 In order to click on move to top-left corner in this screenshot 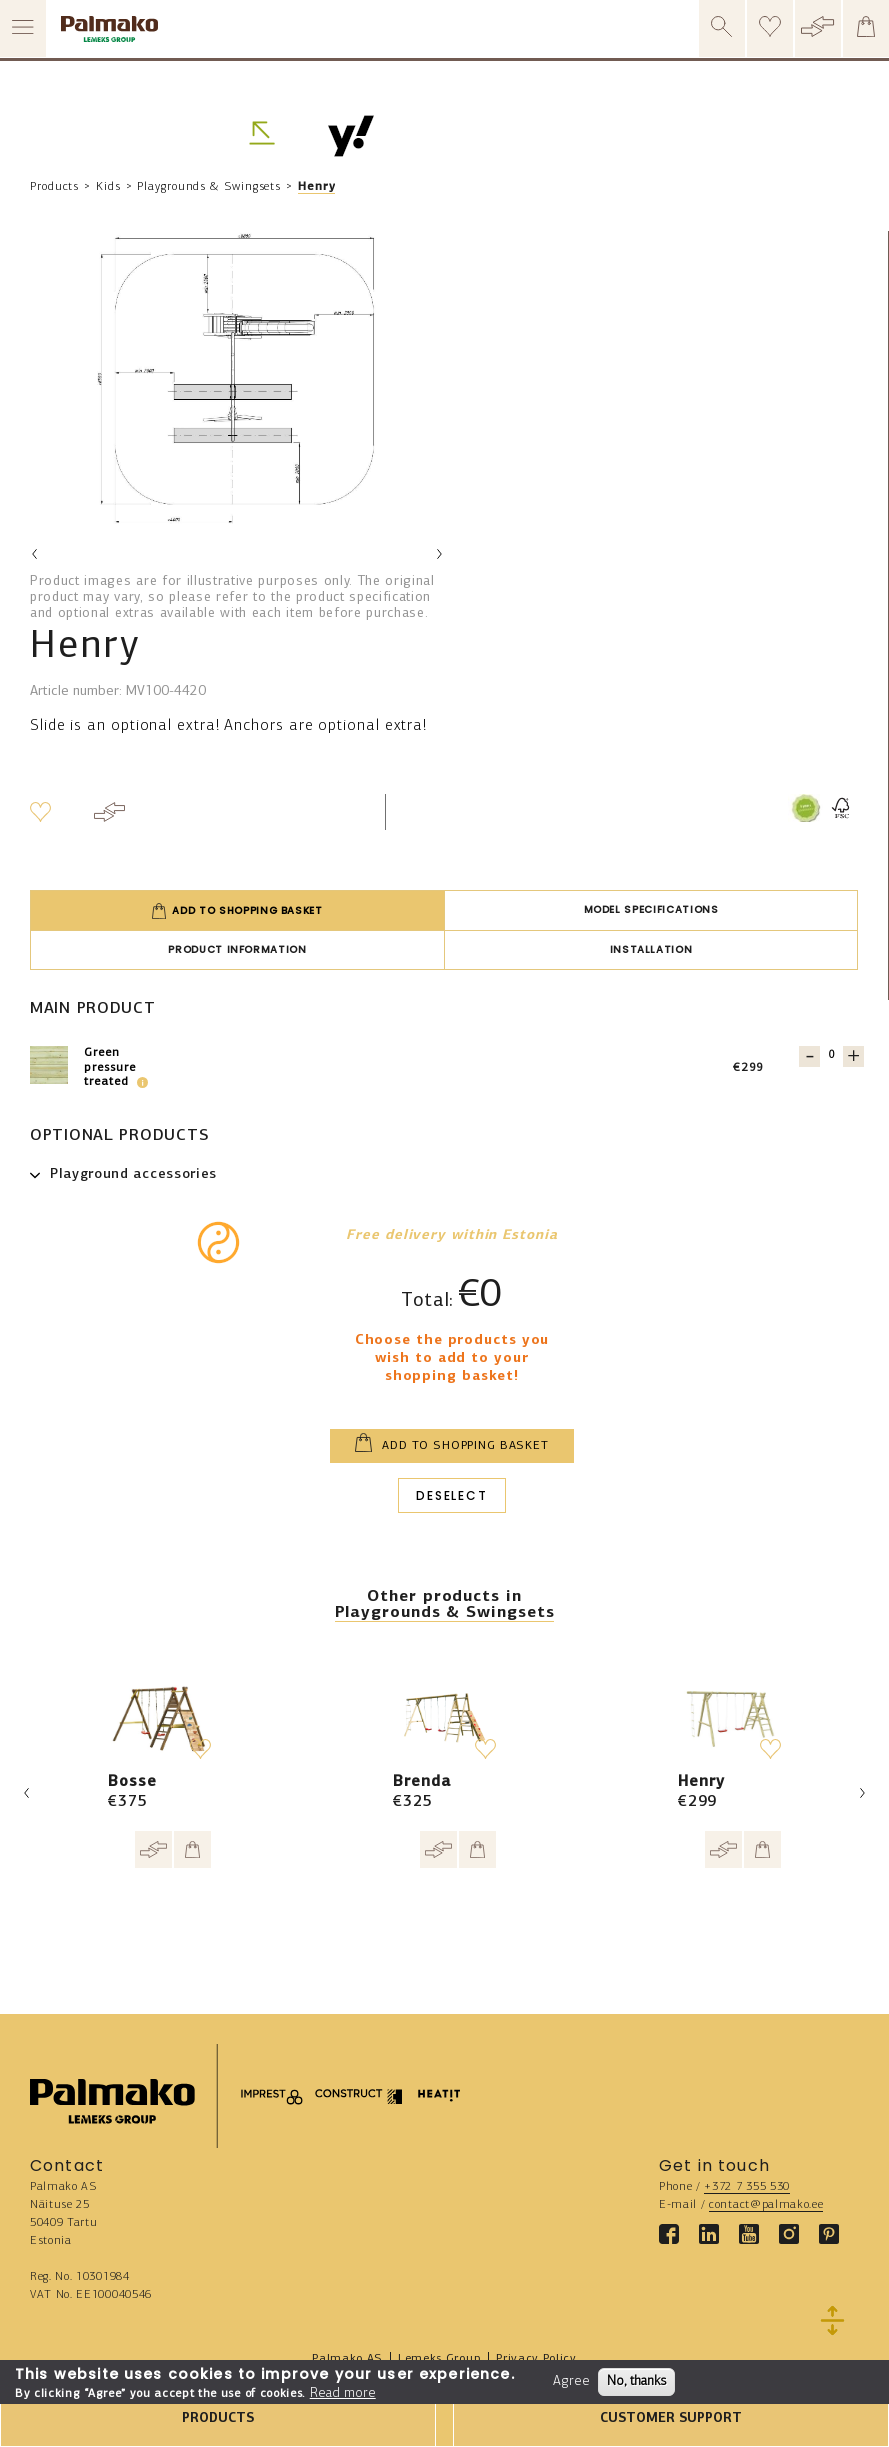, I will do `click(261, 133)`.